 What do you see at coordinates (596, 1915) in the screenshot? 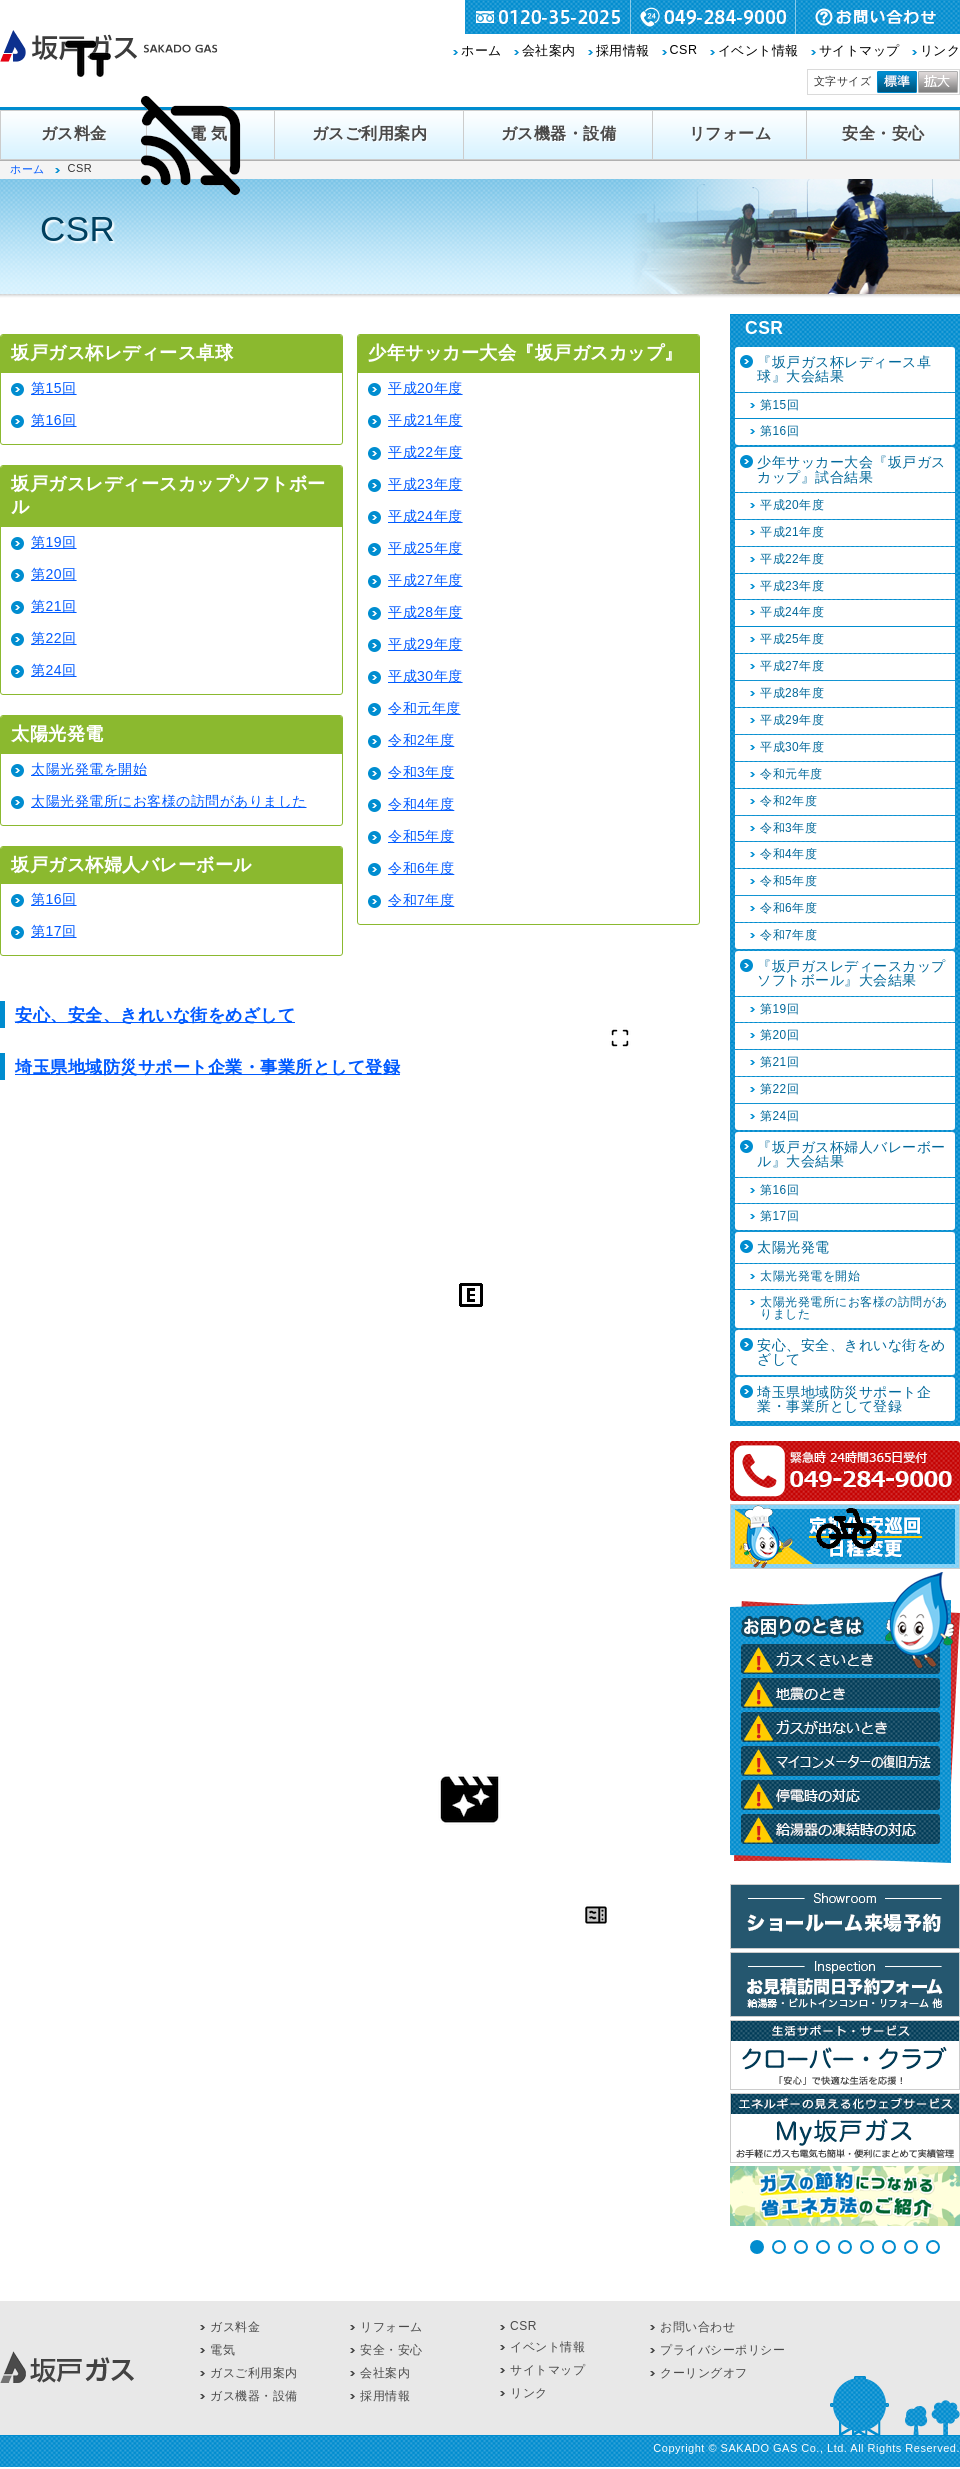
I see `microwave or kitchen appliance control` at bounding box center [596, 1915].